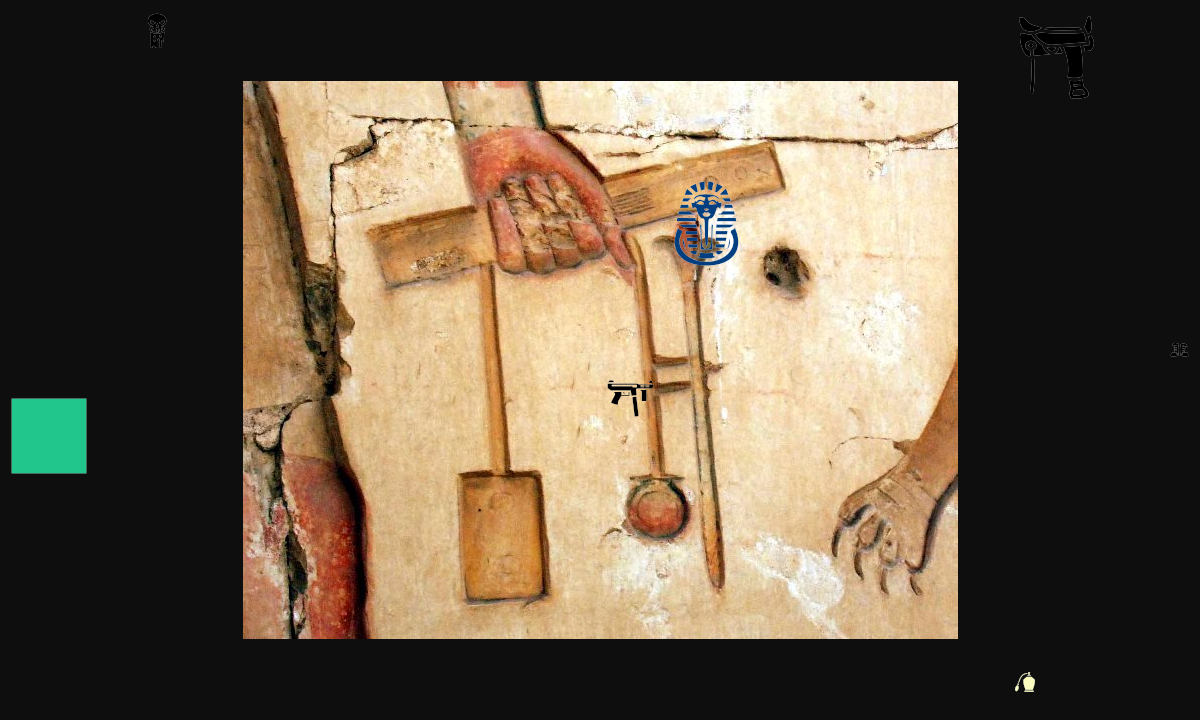  Describe the element at coordinates (156, 30) in the screenshot. I see `indicates poison or toxic damage status` at that location.